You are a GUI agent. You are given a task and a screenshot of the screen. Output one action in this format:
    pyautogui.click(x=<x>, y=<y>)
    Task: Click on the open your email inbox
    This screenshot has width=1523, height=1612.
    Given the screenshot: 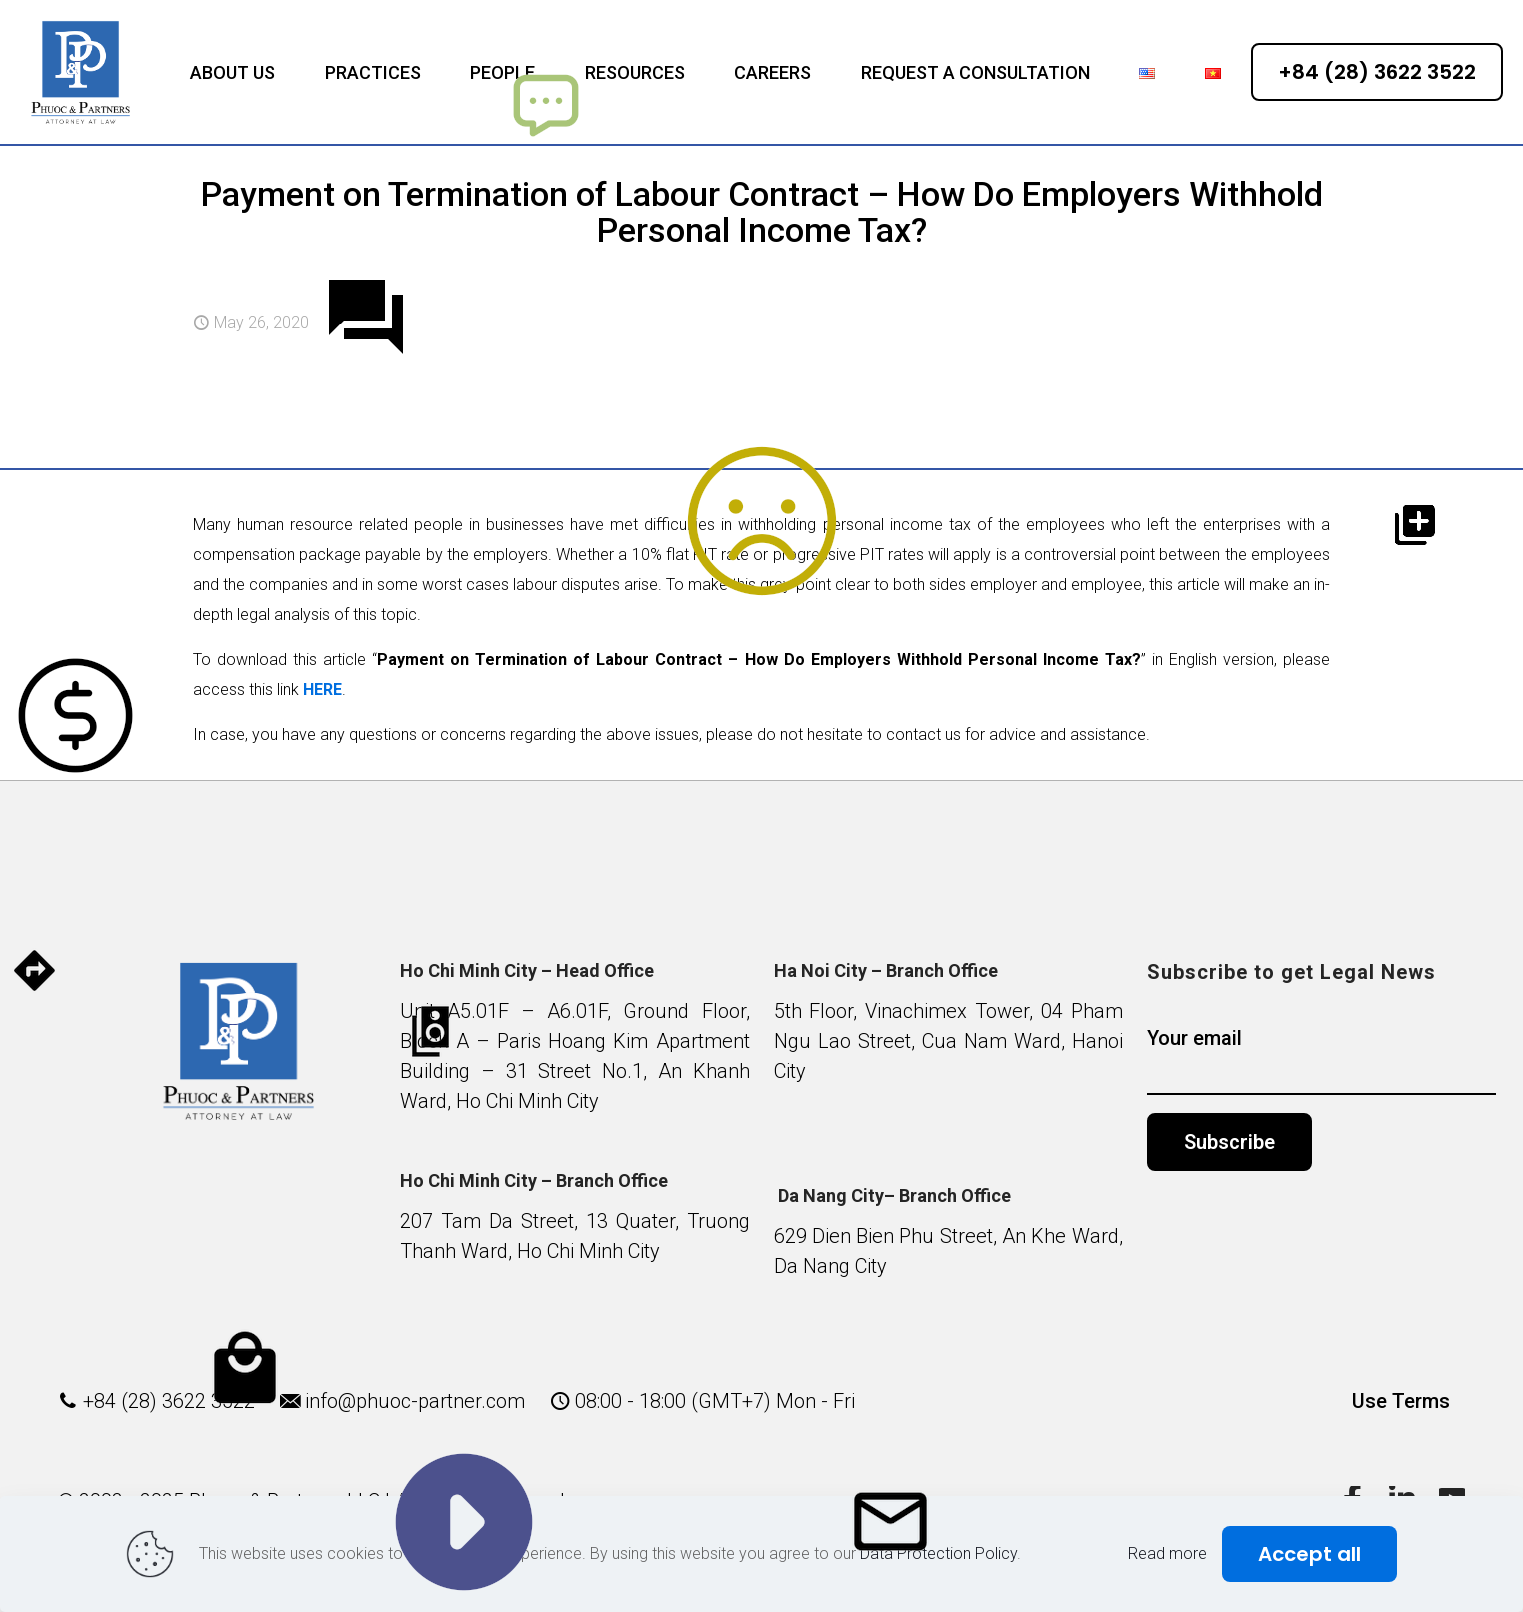 What is the action you would take?
    pyautogui.click(x=890, y=1521)
    